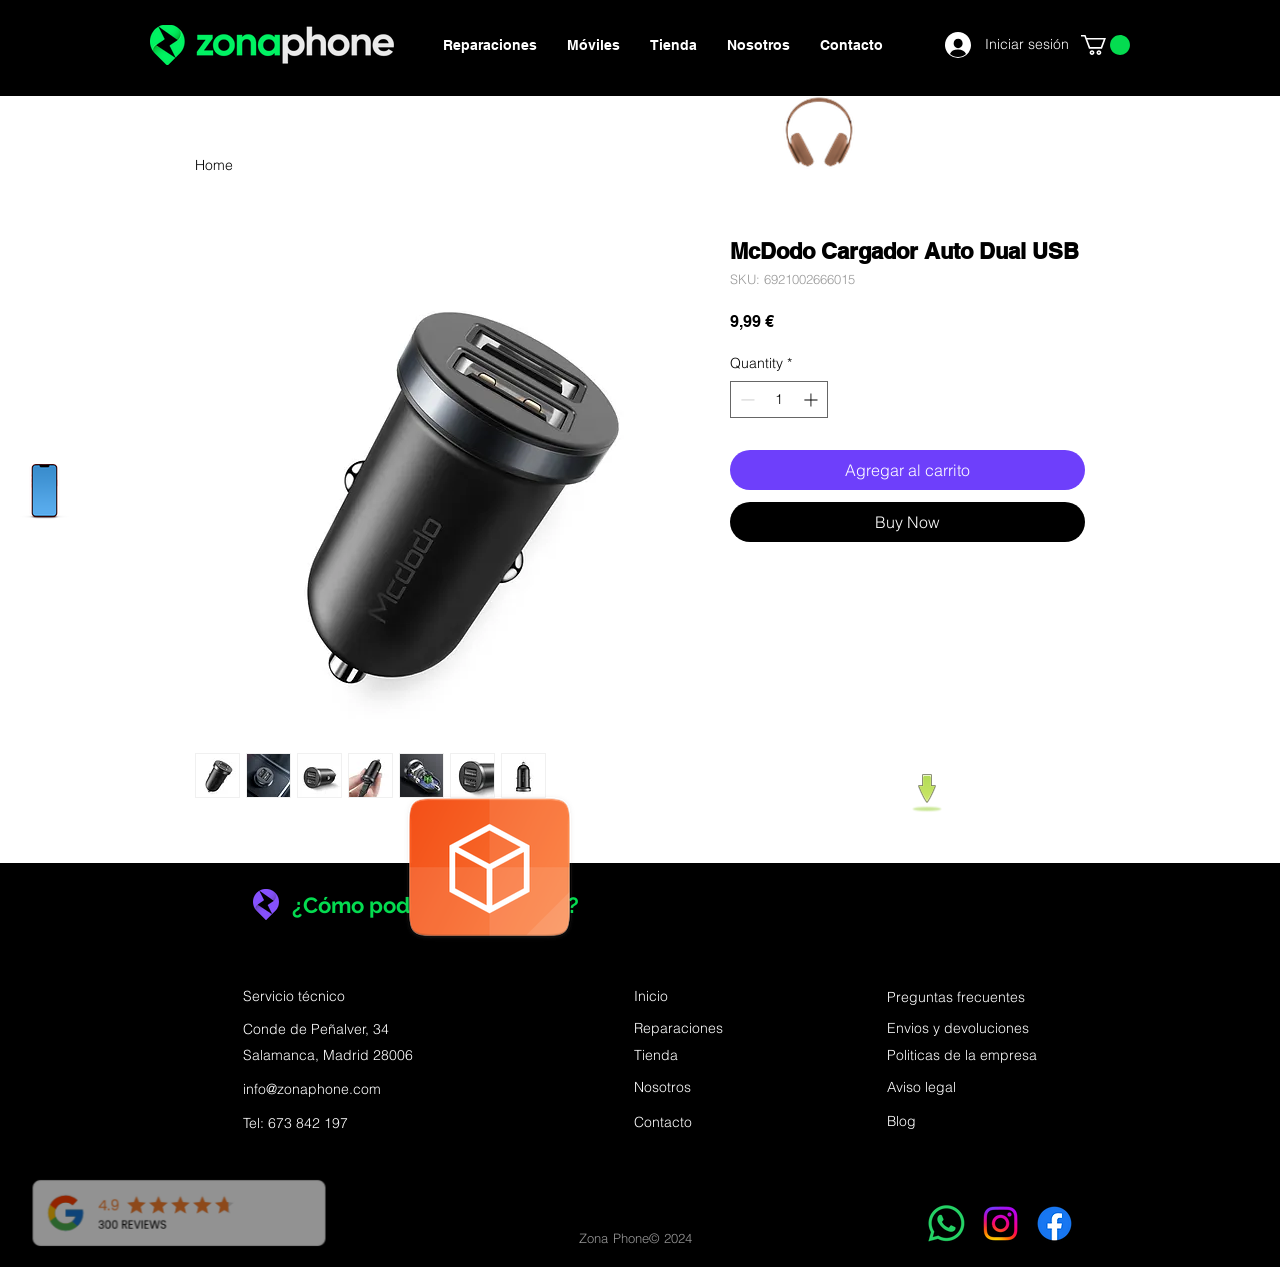 The width and height of the screenshot is (1280, 1268). Describe the element at coordinates (927, 789) in the screenshot. I see `save the current file or document` at that location.